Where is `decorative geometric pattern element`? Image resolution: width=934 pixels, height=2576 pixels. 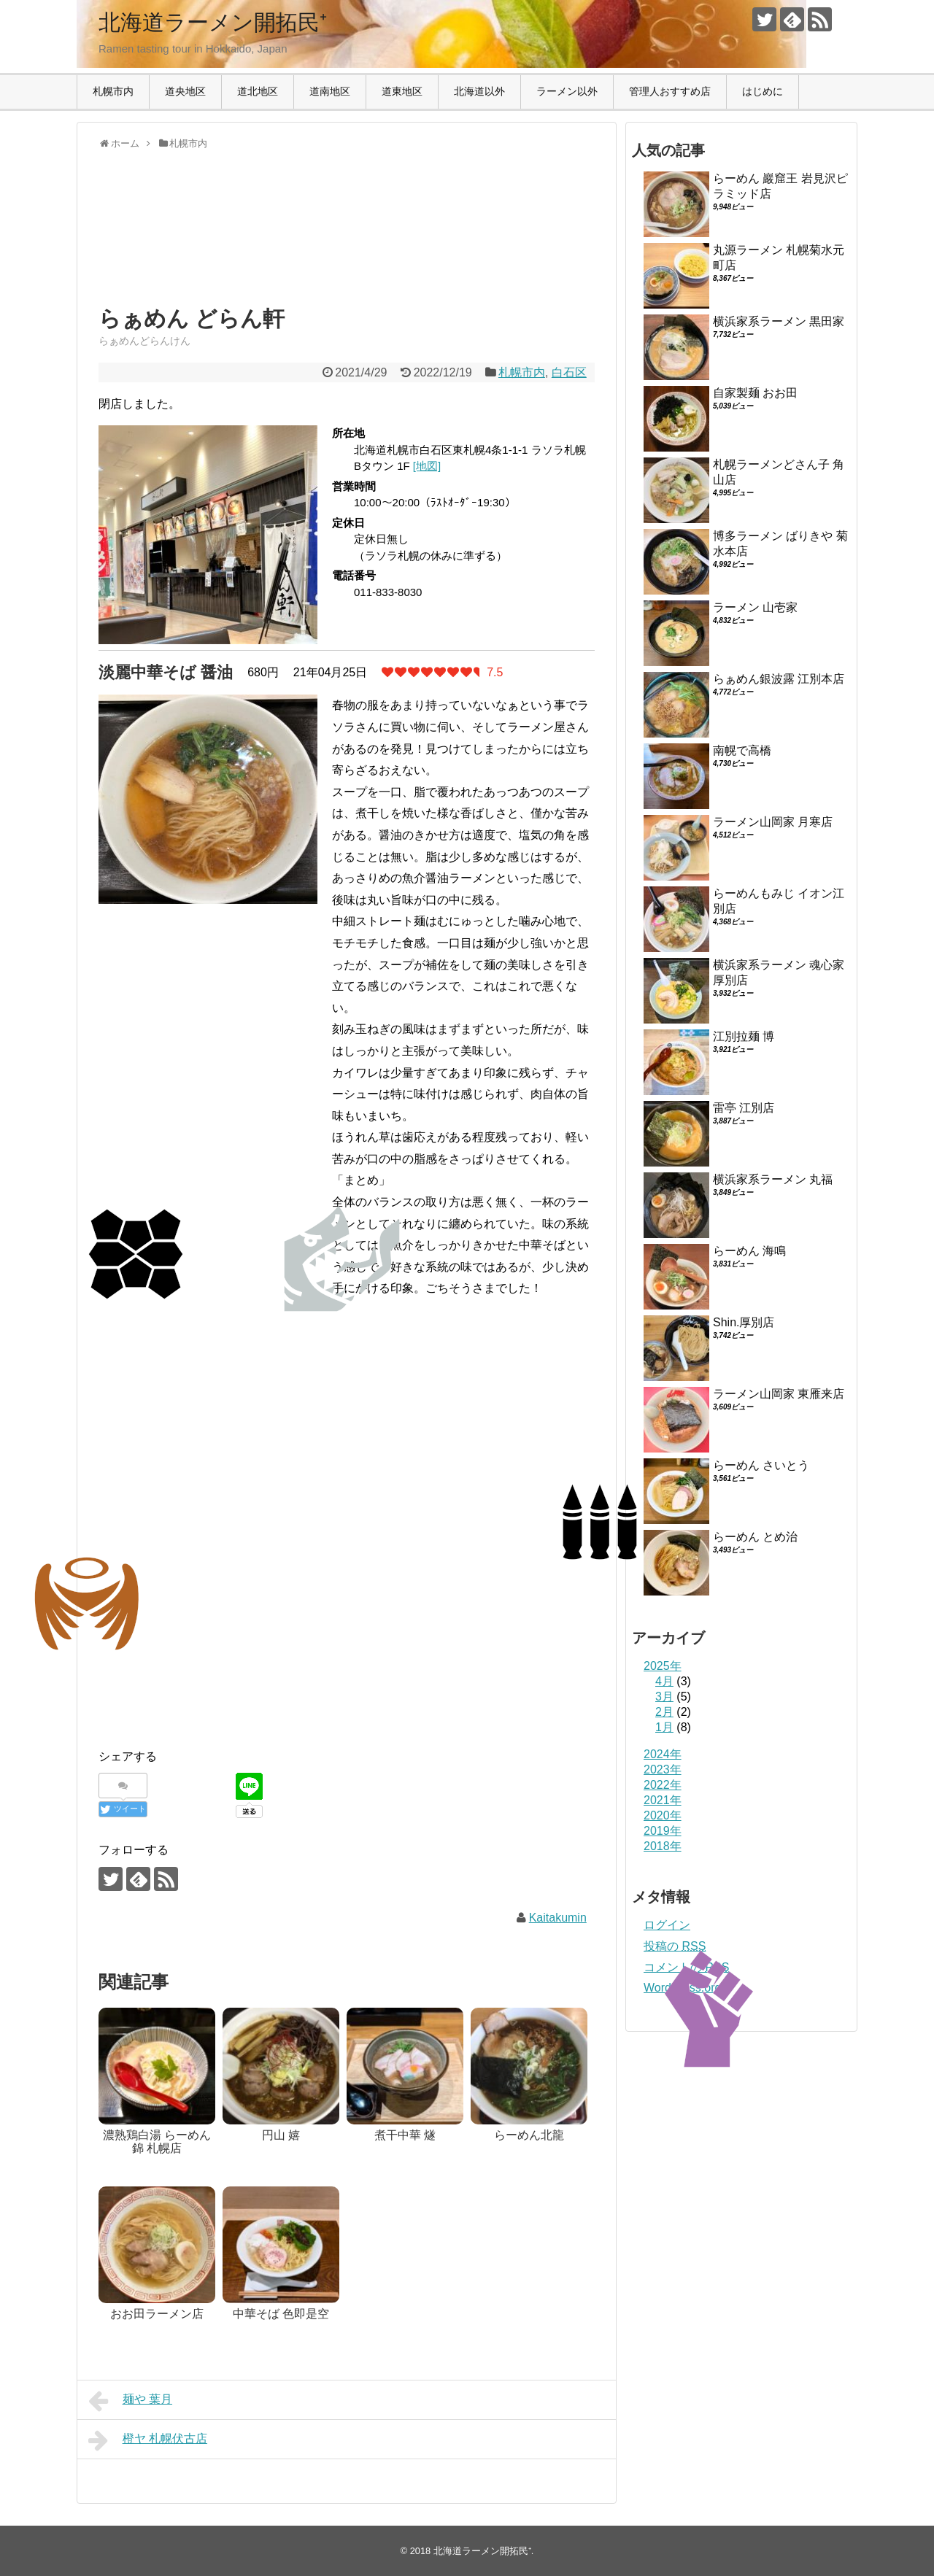
decorative geometric pattern element is located at coordinates (136, 1254).